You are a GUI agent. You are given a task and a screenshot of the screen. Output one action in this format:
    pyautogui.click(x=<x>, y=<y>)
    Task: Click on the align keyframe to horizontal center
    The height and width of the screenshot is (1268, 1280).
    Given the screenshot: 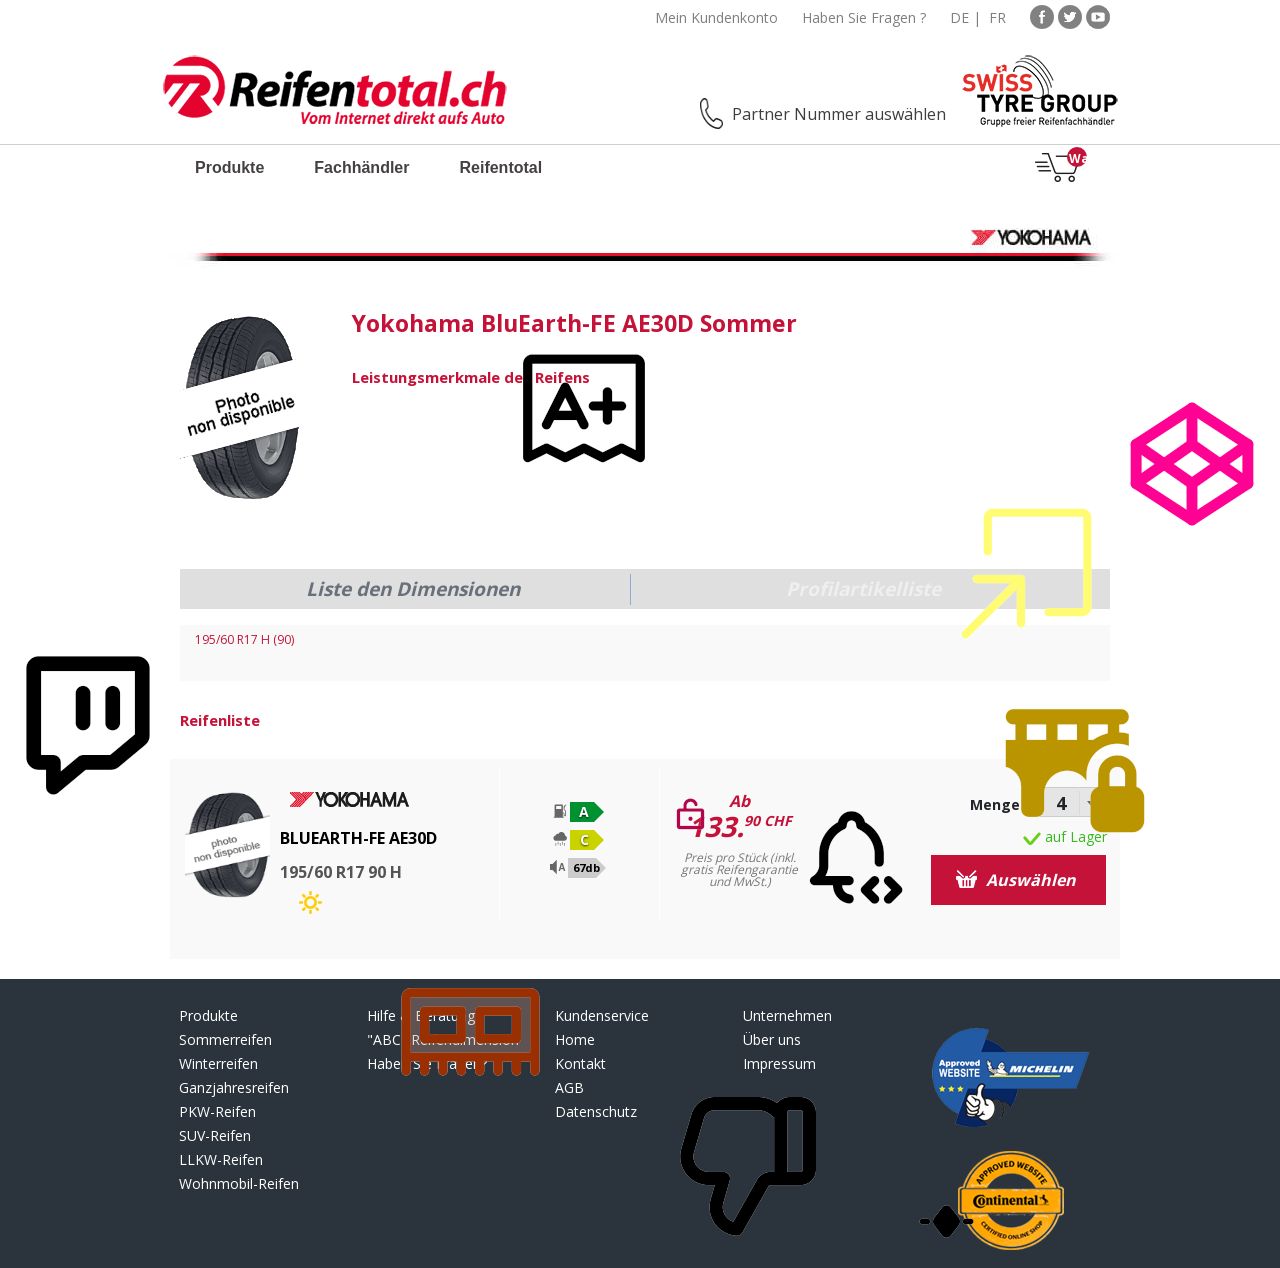 What is the action you would take?
    pyautogui.click(x=946, y=1221)
    